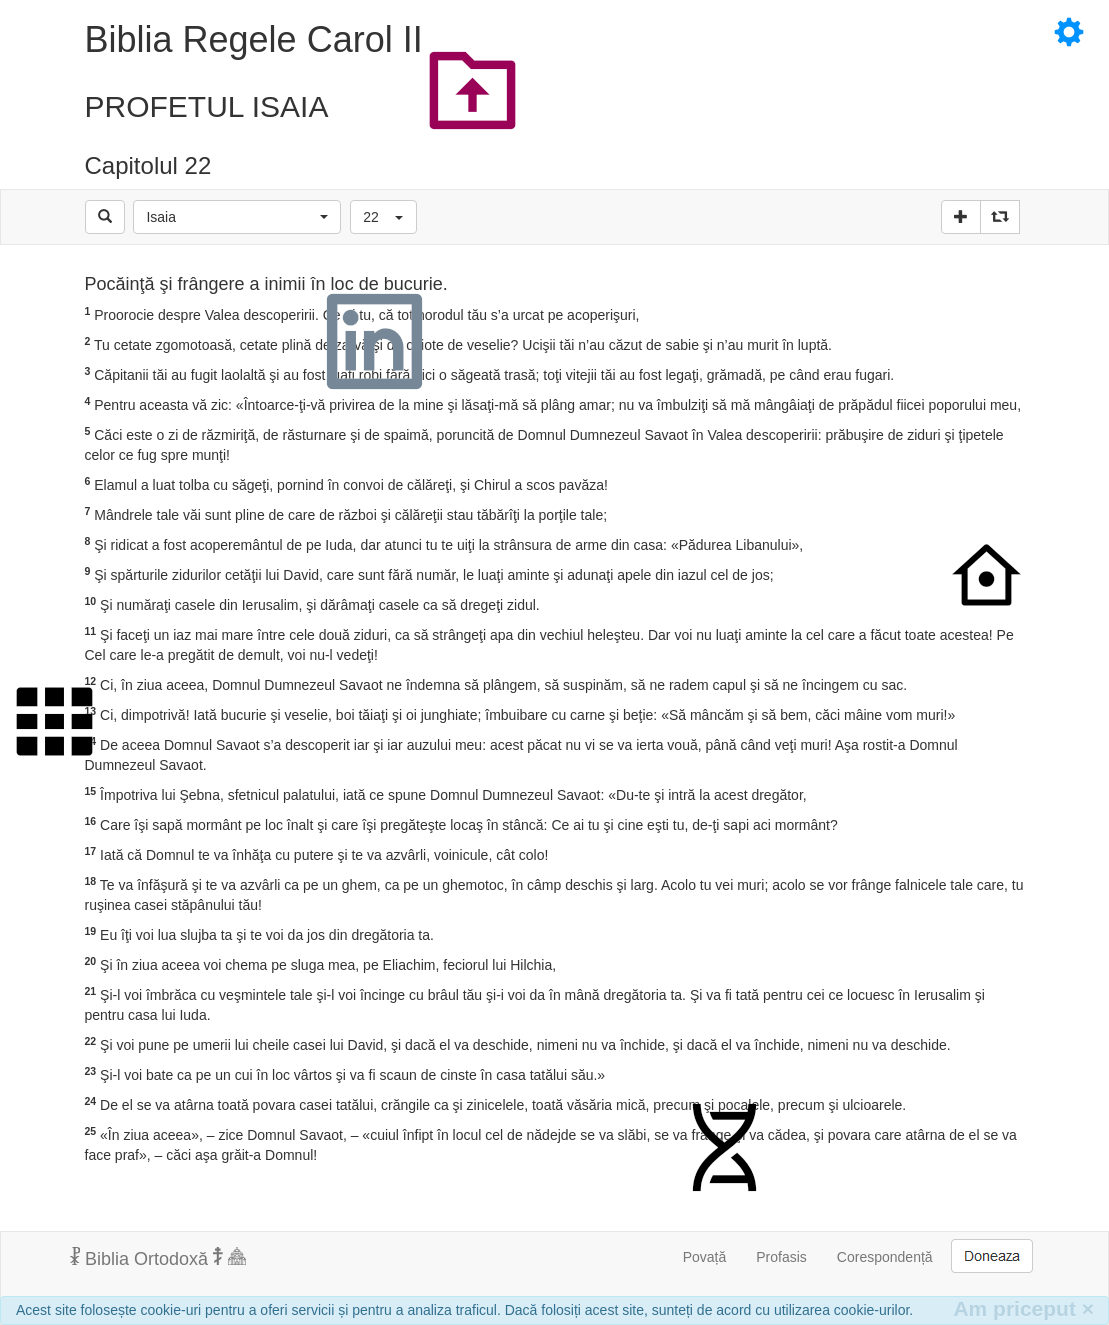  Describe the element at coordinates (986, 577) in the screenshot. I see `navigate to home screen` at that location.